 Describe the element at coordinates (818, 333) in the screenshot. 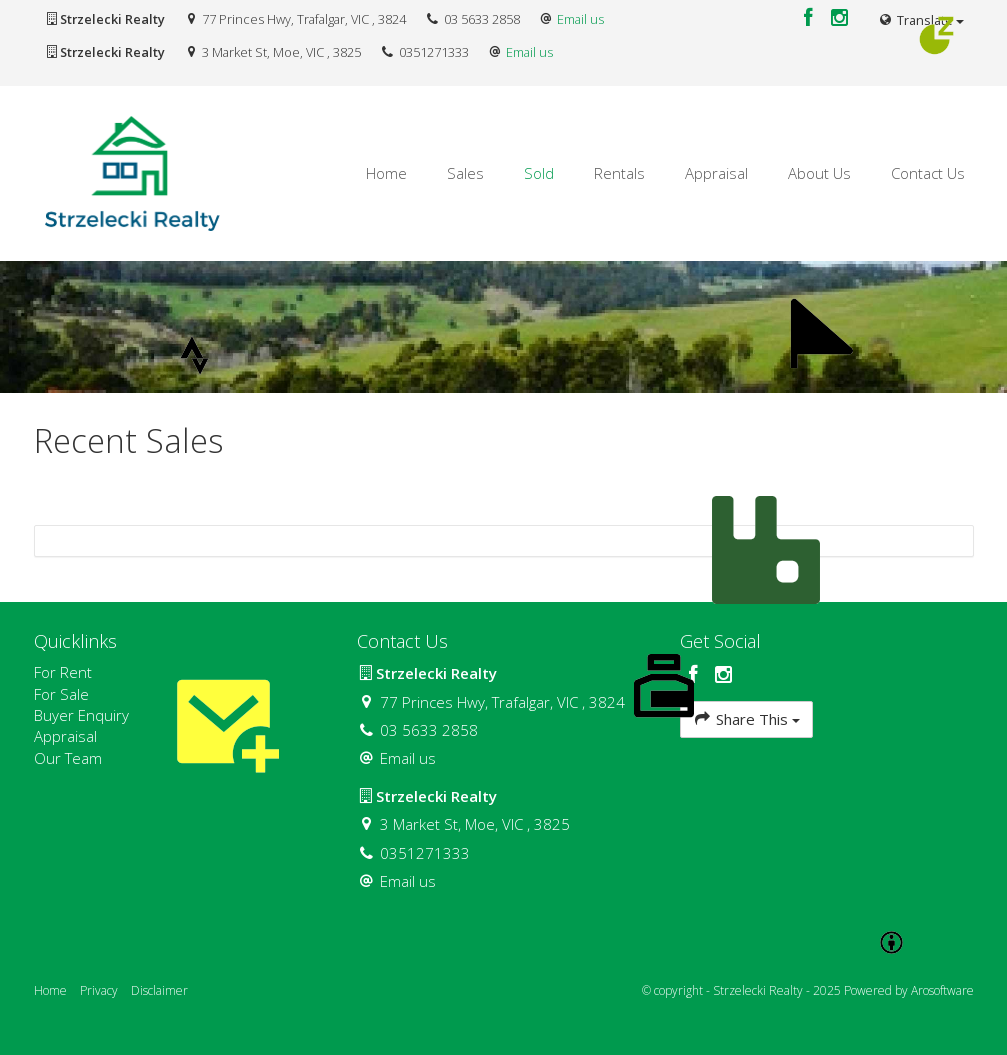

I see `flag an item for review or attention` at that location.